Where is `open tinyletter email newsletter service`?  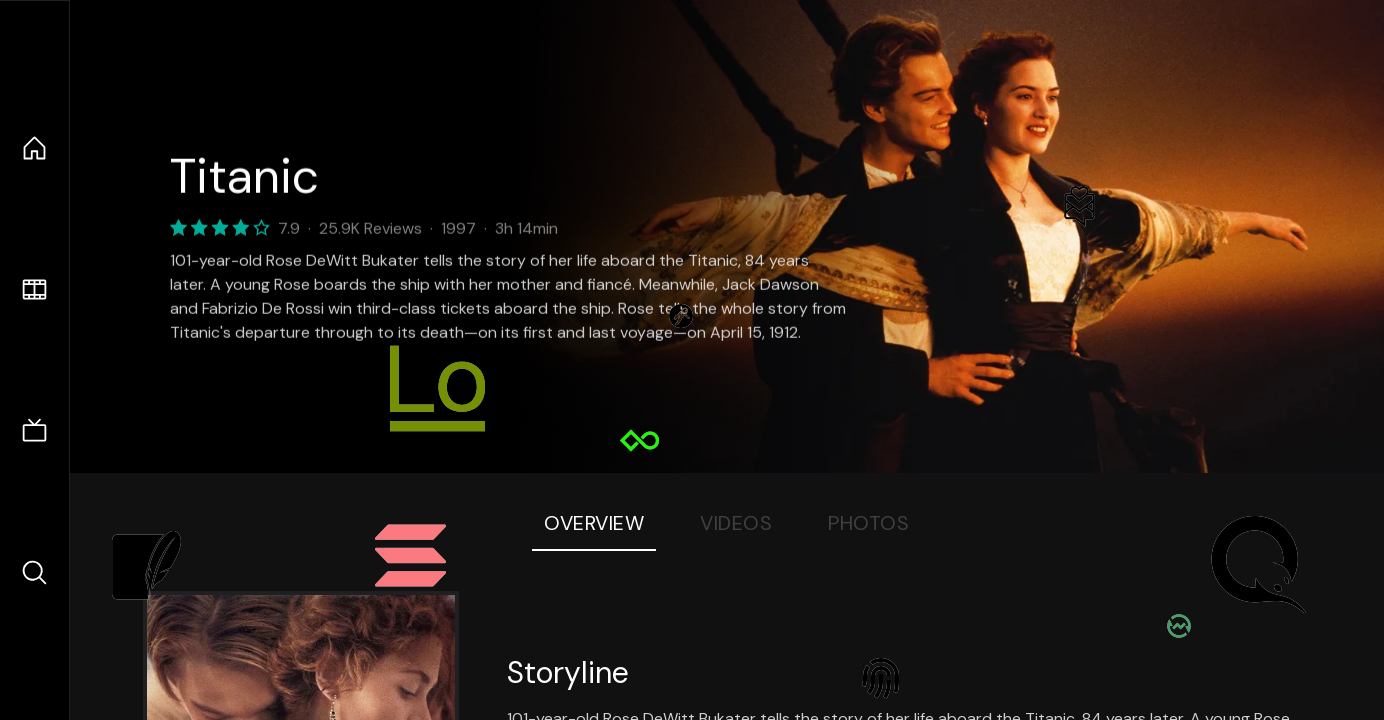
open tinyletter email newsletter service is located at coordinates (1079, 206).